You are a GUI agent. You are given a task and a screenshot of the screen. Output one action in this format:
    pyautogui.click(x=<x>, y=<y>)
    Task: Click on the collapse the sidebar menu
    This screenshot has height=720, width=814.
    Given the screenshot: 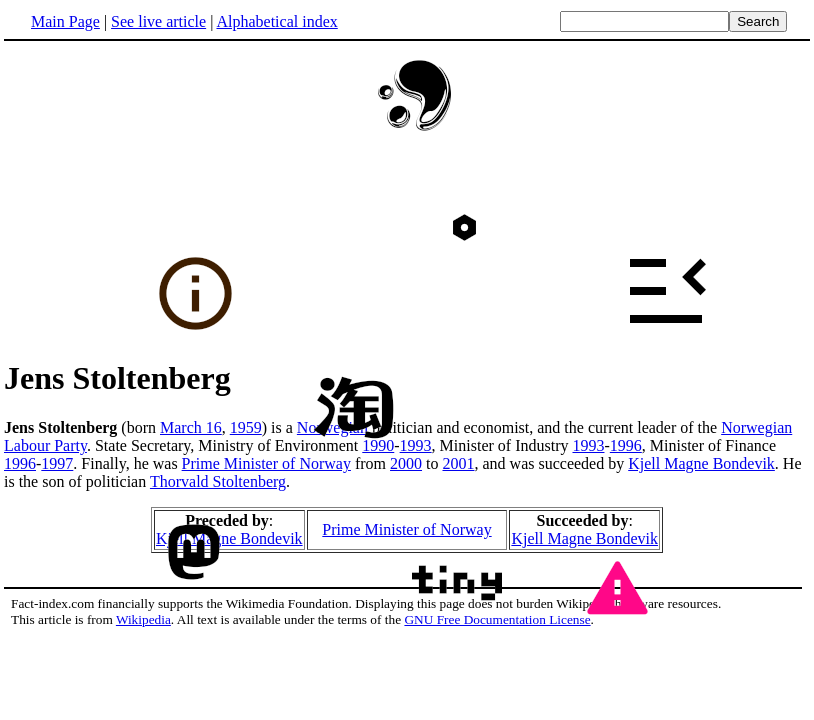 What is the action you would take?
    pyautogui.click(x=666, y=291)
    